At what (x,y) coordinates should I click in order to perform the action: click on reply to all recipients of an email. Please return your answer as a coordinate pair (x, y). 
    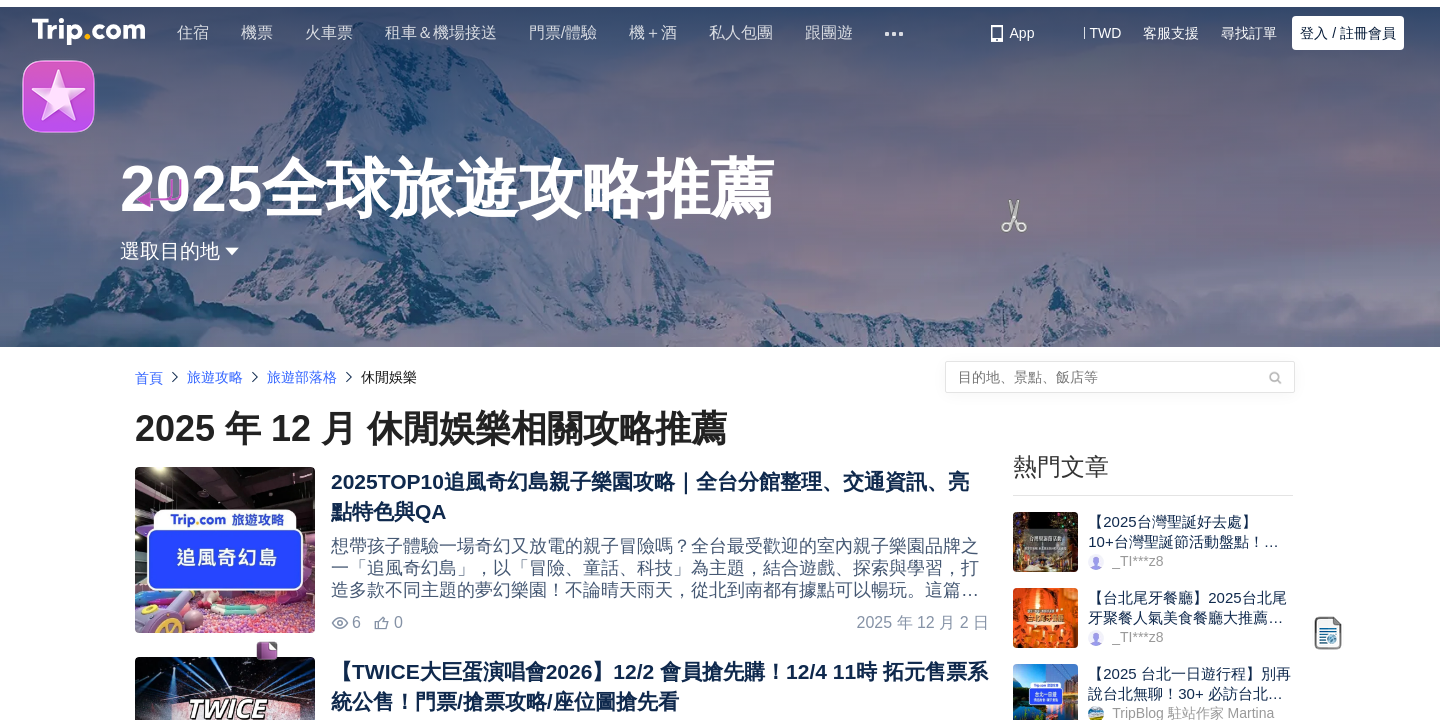
    Looking at the image, I should click on (158, 193).